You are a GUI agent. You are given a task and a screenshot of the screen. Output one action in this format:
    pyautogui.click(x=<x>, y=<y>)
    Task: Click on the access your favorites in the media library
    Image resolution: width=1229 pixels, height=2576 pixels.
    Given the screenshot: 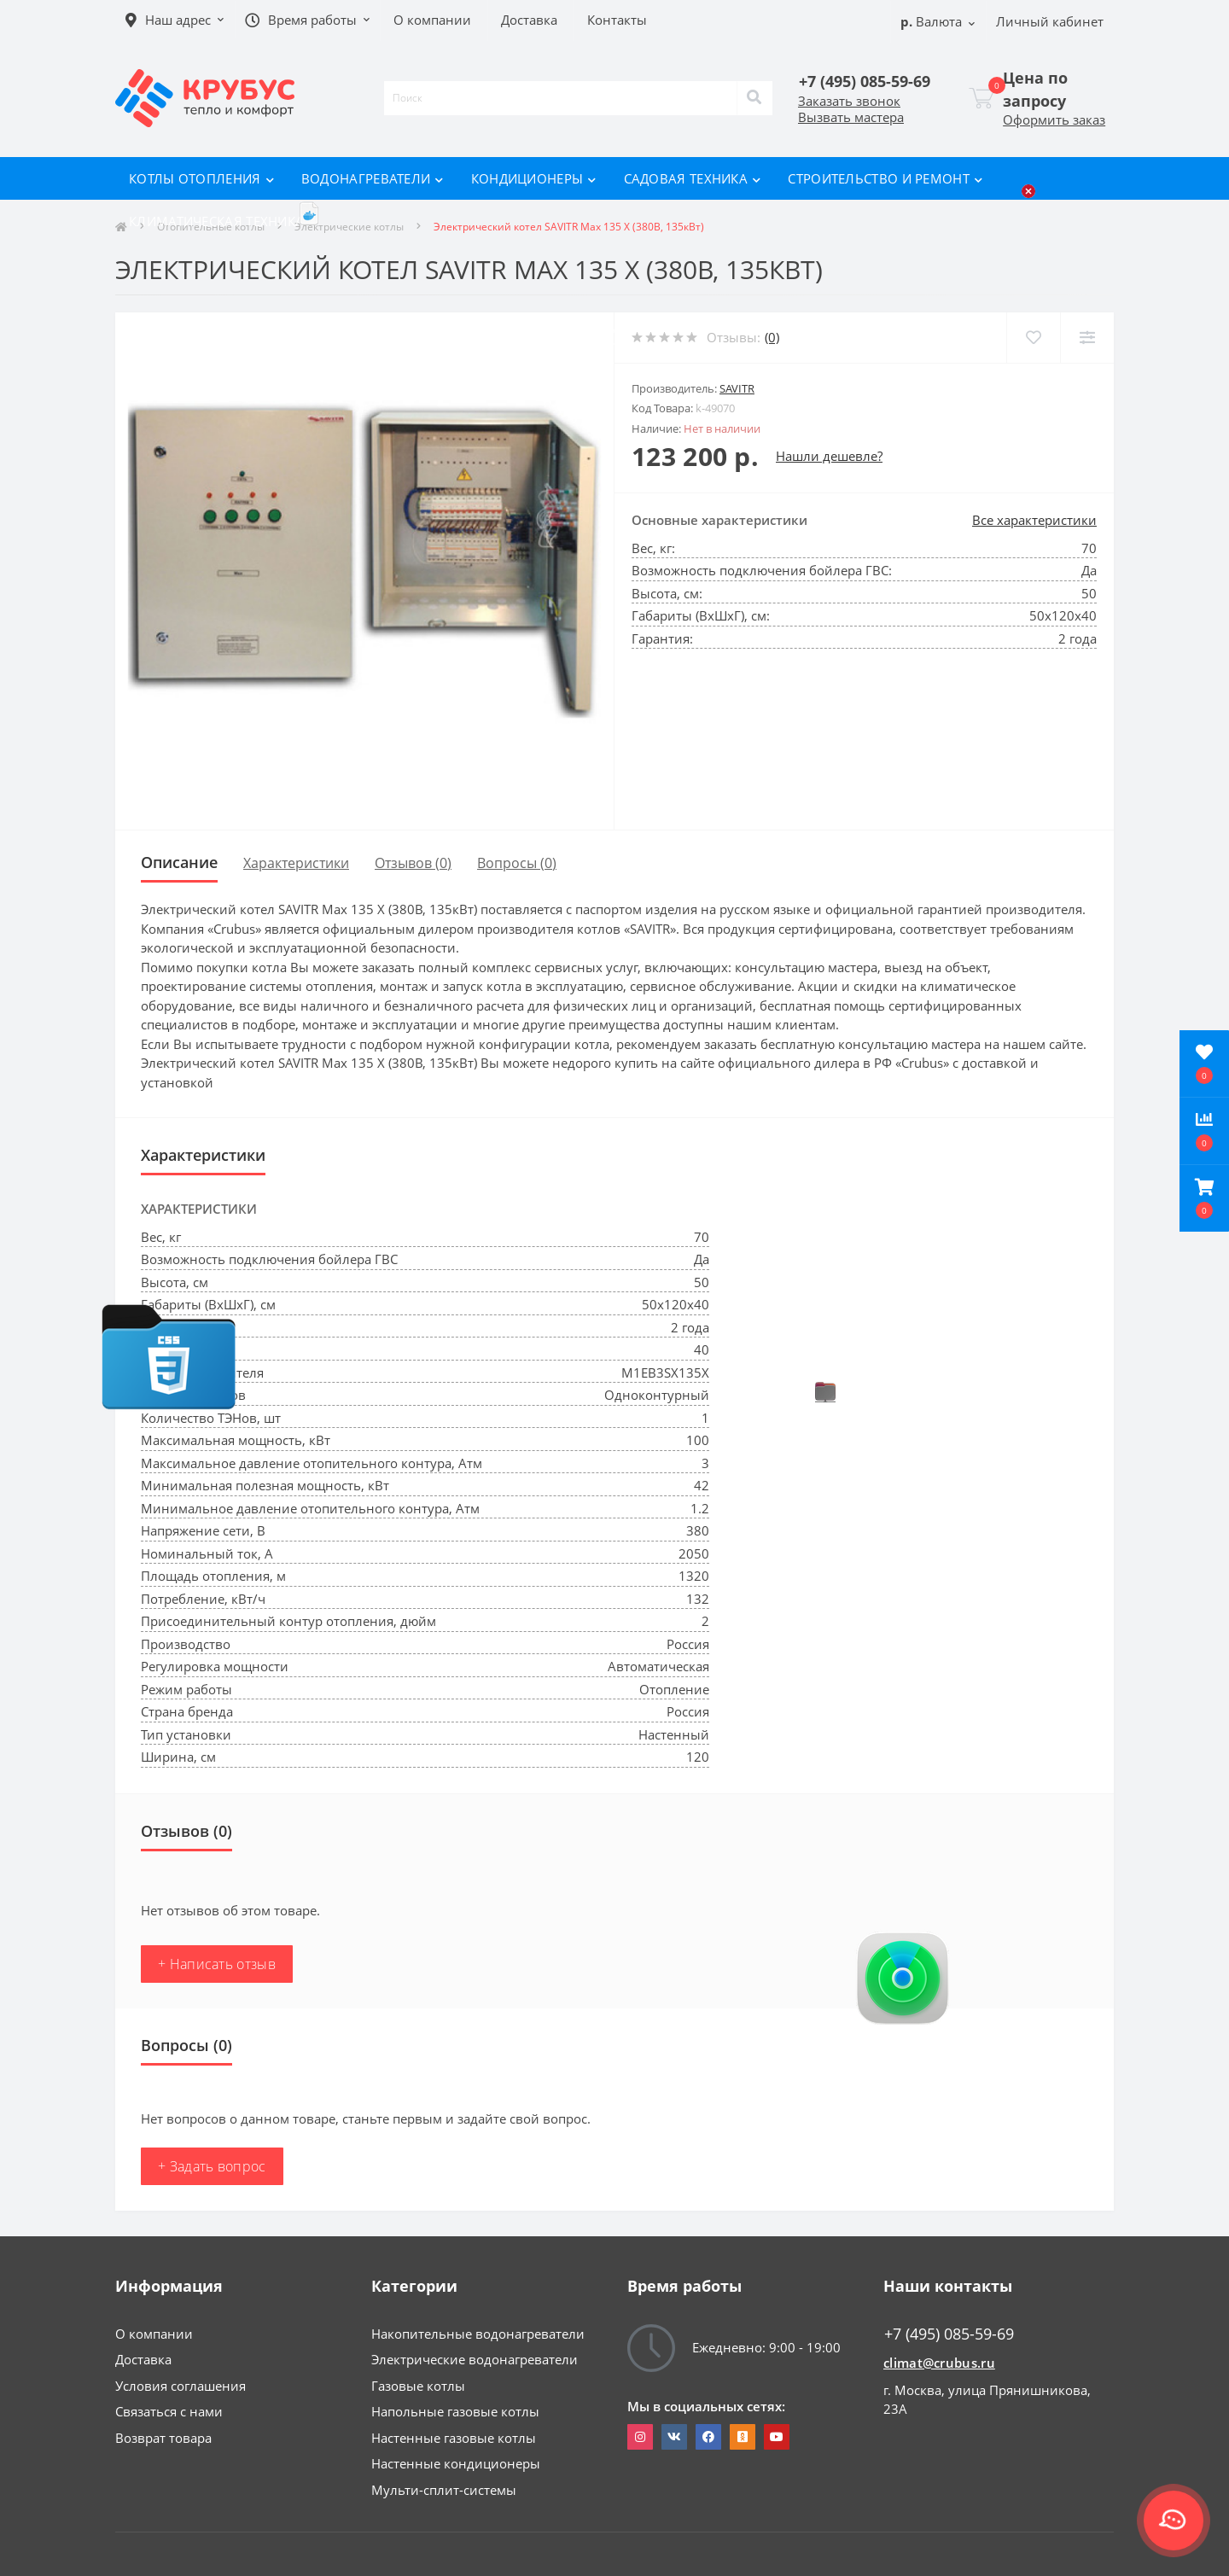 What is the action you would take?
    pyautogui.click(x=619, y=337)
    